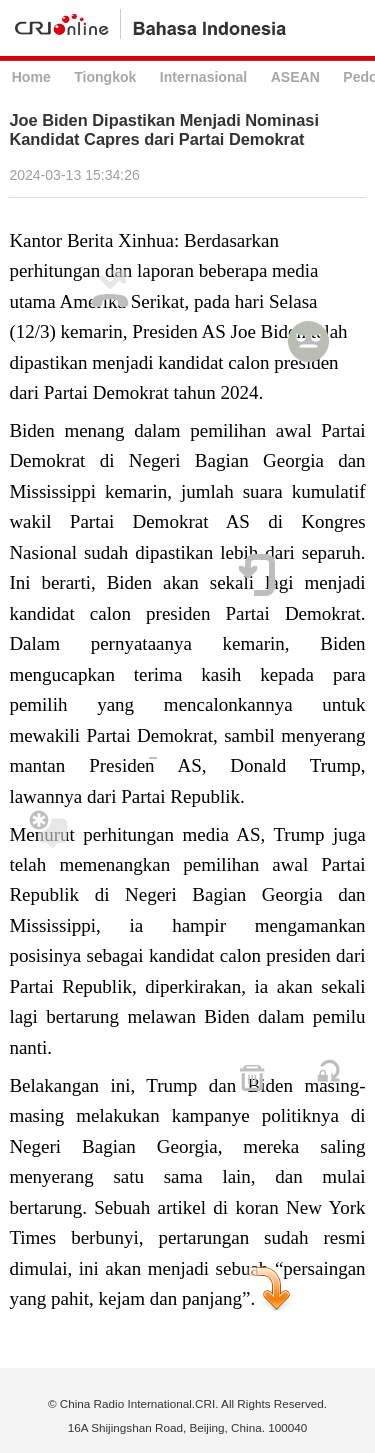 The image size is (375, 1453). I want to click on delete selected item, so click(253, 1078).